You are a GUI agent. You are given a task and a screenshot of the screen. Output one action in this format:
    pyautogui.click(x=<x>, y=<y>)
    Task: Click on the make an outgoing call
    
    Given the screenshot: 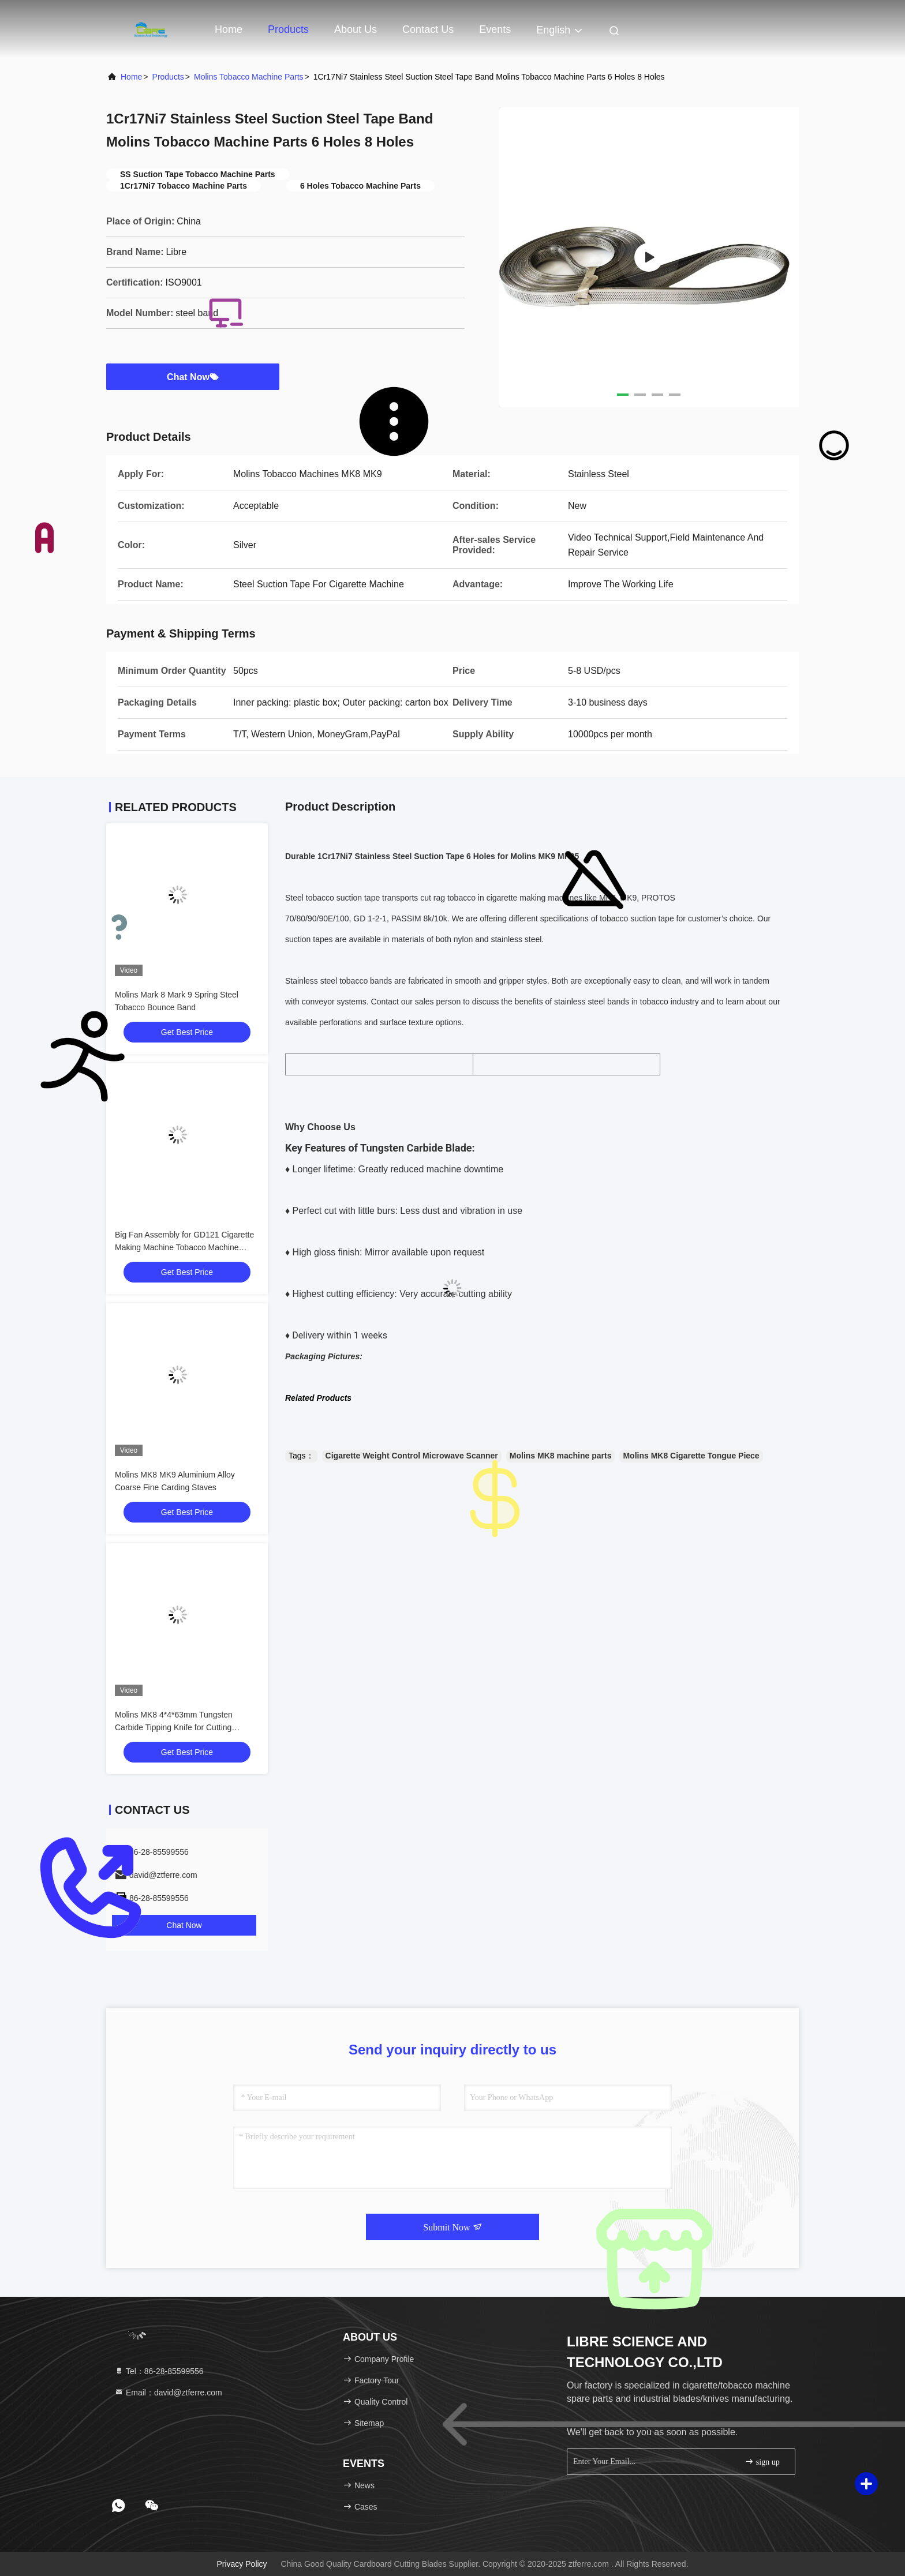 What is the action you would take?
    pyautogui.click(x=92, y=1885)
    